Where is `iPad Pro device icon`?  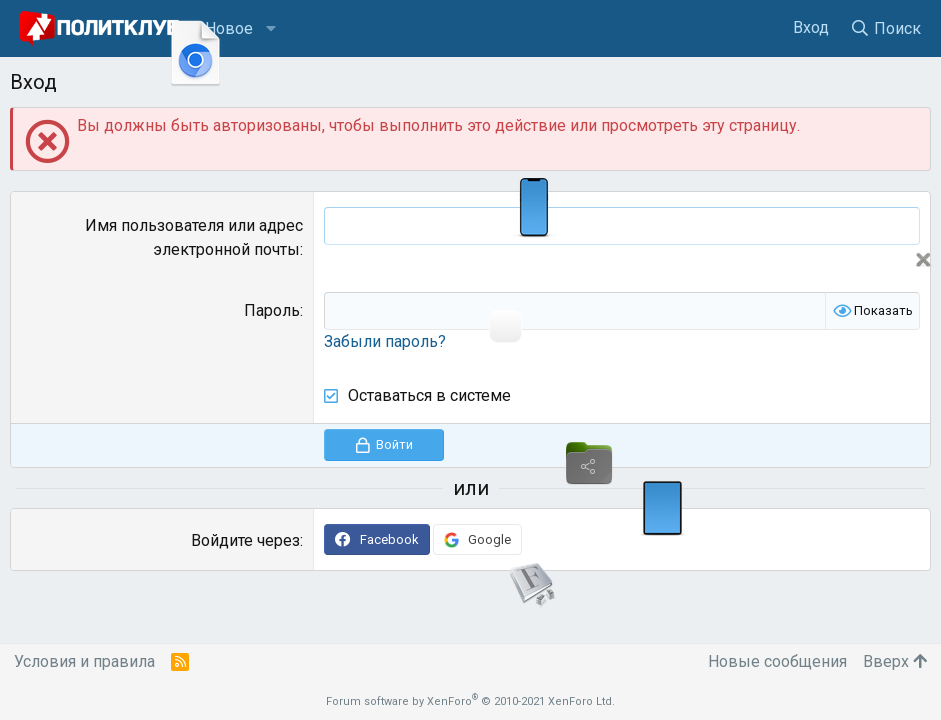
iPad Pro device icon is located at coordinates (662, 508).